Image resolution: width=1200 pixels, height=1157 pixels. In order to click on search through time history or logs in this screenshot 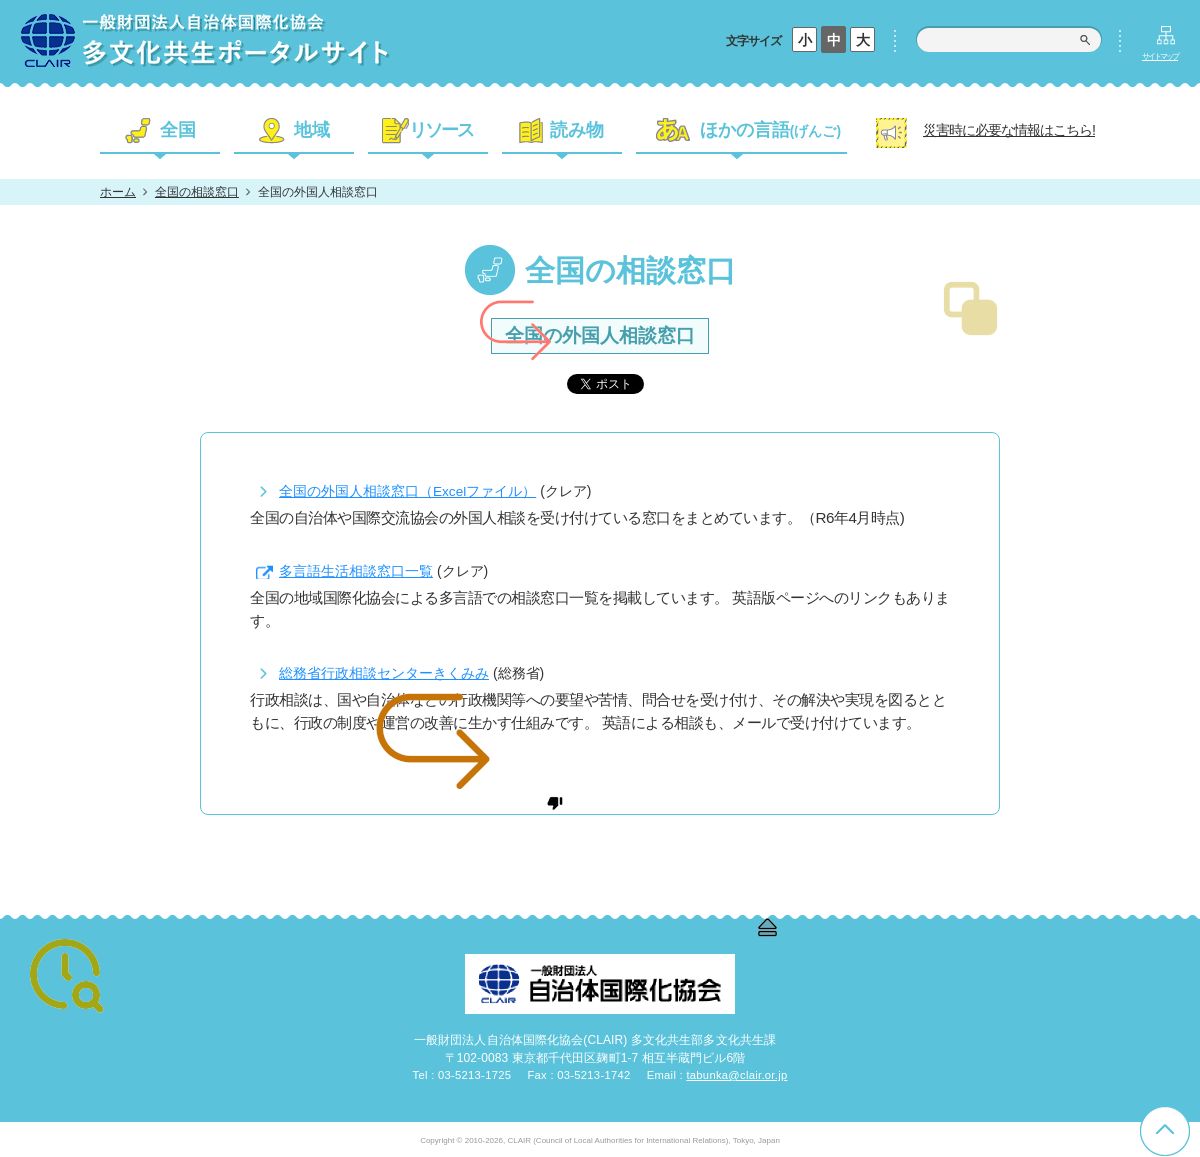, I will do `click(65, 974)`.